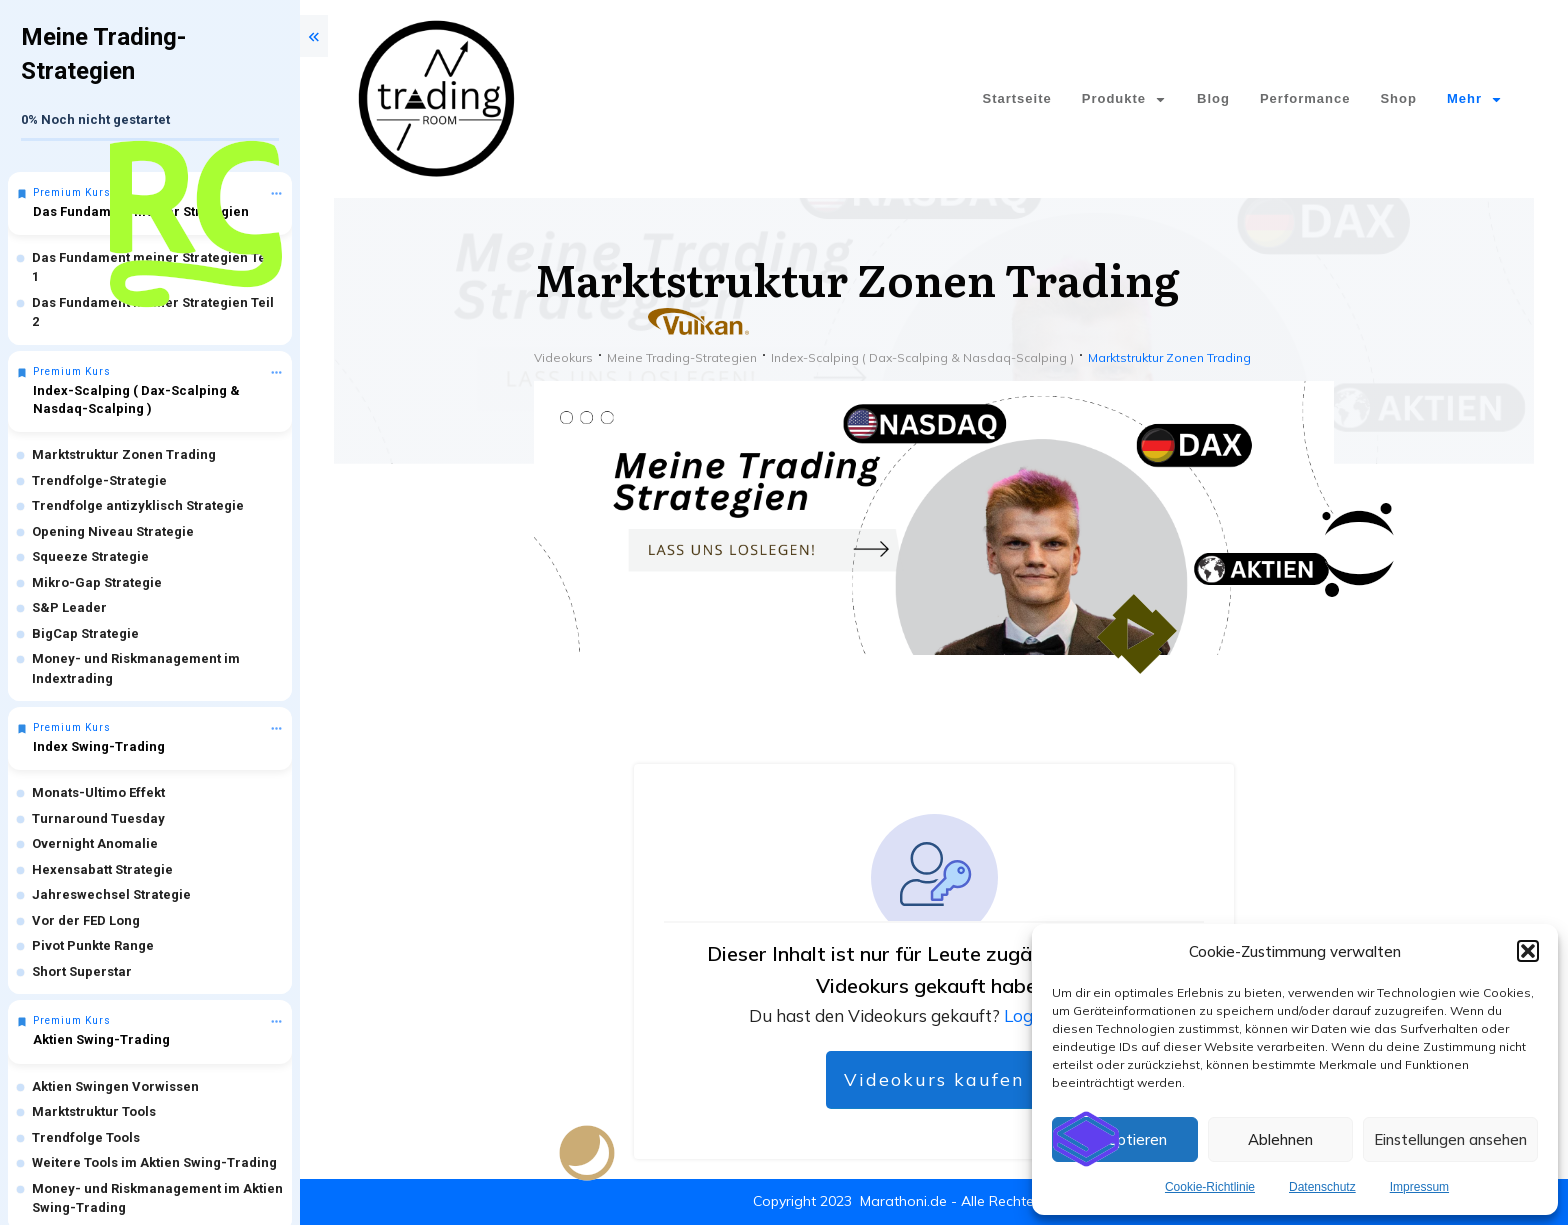 This screenshot has height=1225, width=1568. What do you see at coordinates (1137, 634) in the screenshot?
I see `open the Emby media server app` at bounding box center [1137, 634].